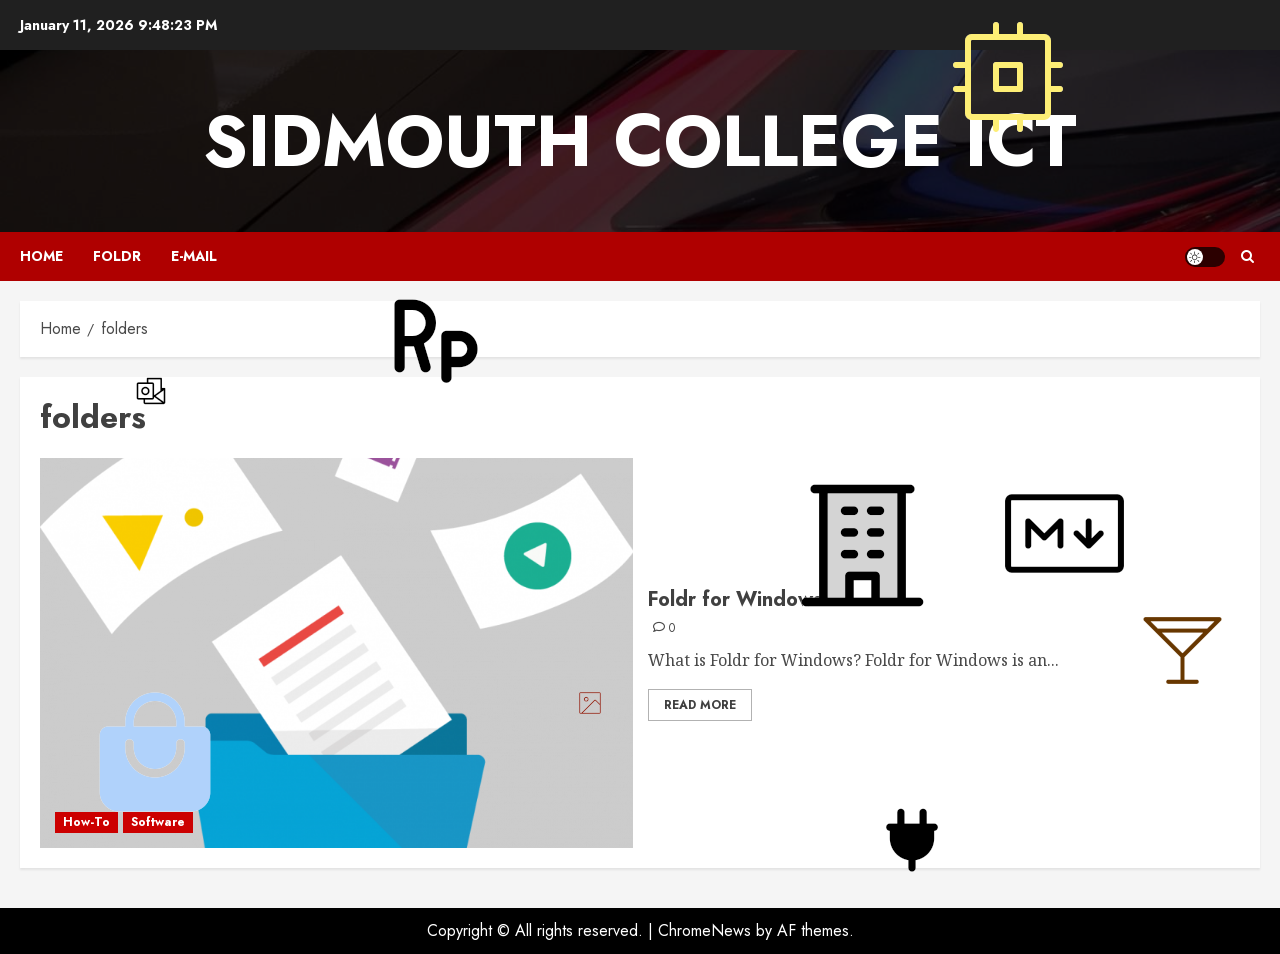 This screenshot has height=954, width=1280. I want to click on view or open an image, so click(590, 703).